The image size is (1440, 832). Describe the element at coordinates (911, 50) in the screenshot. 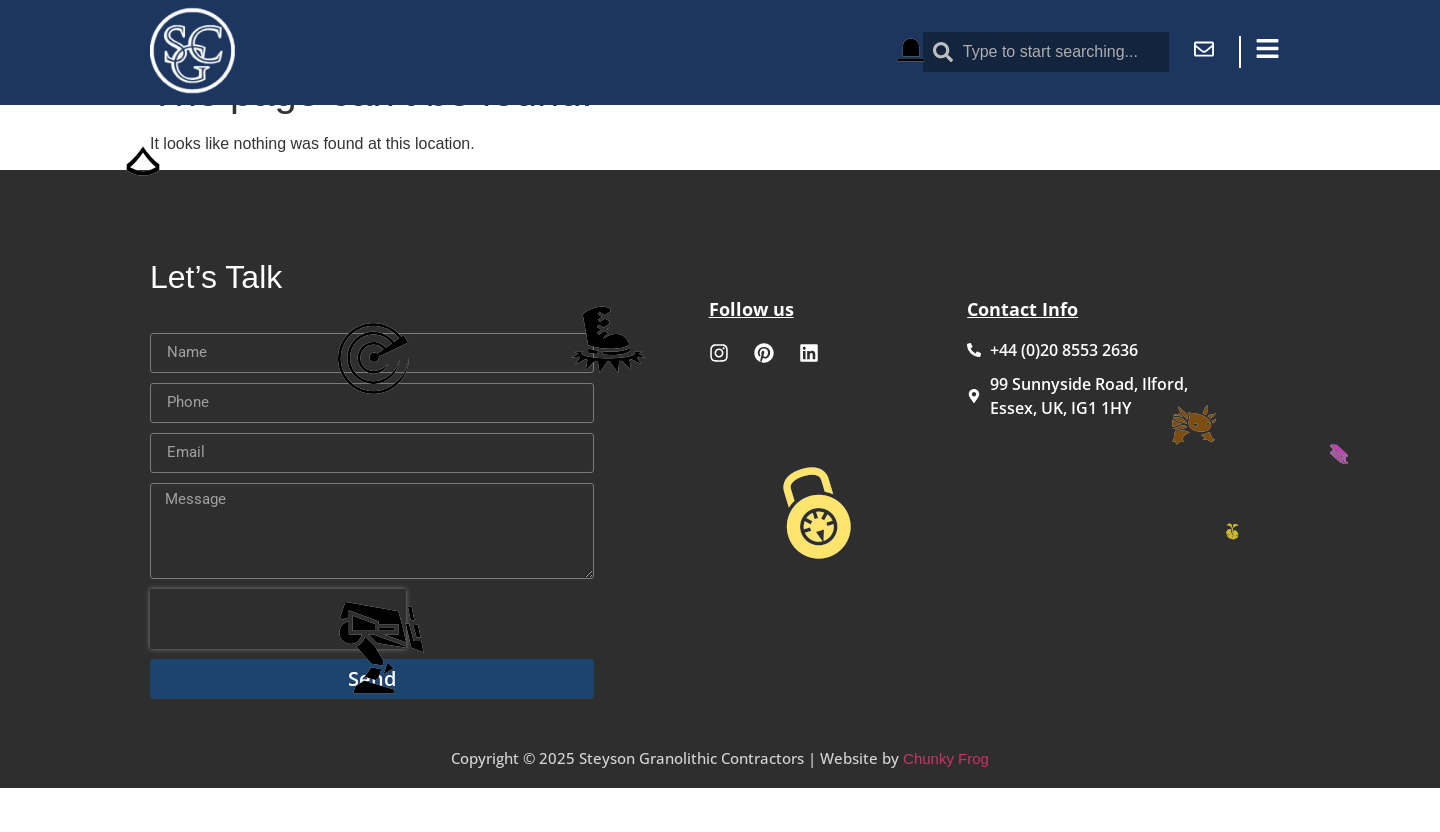

I see `indicates a deceased character or game over state` at that location.